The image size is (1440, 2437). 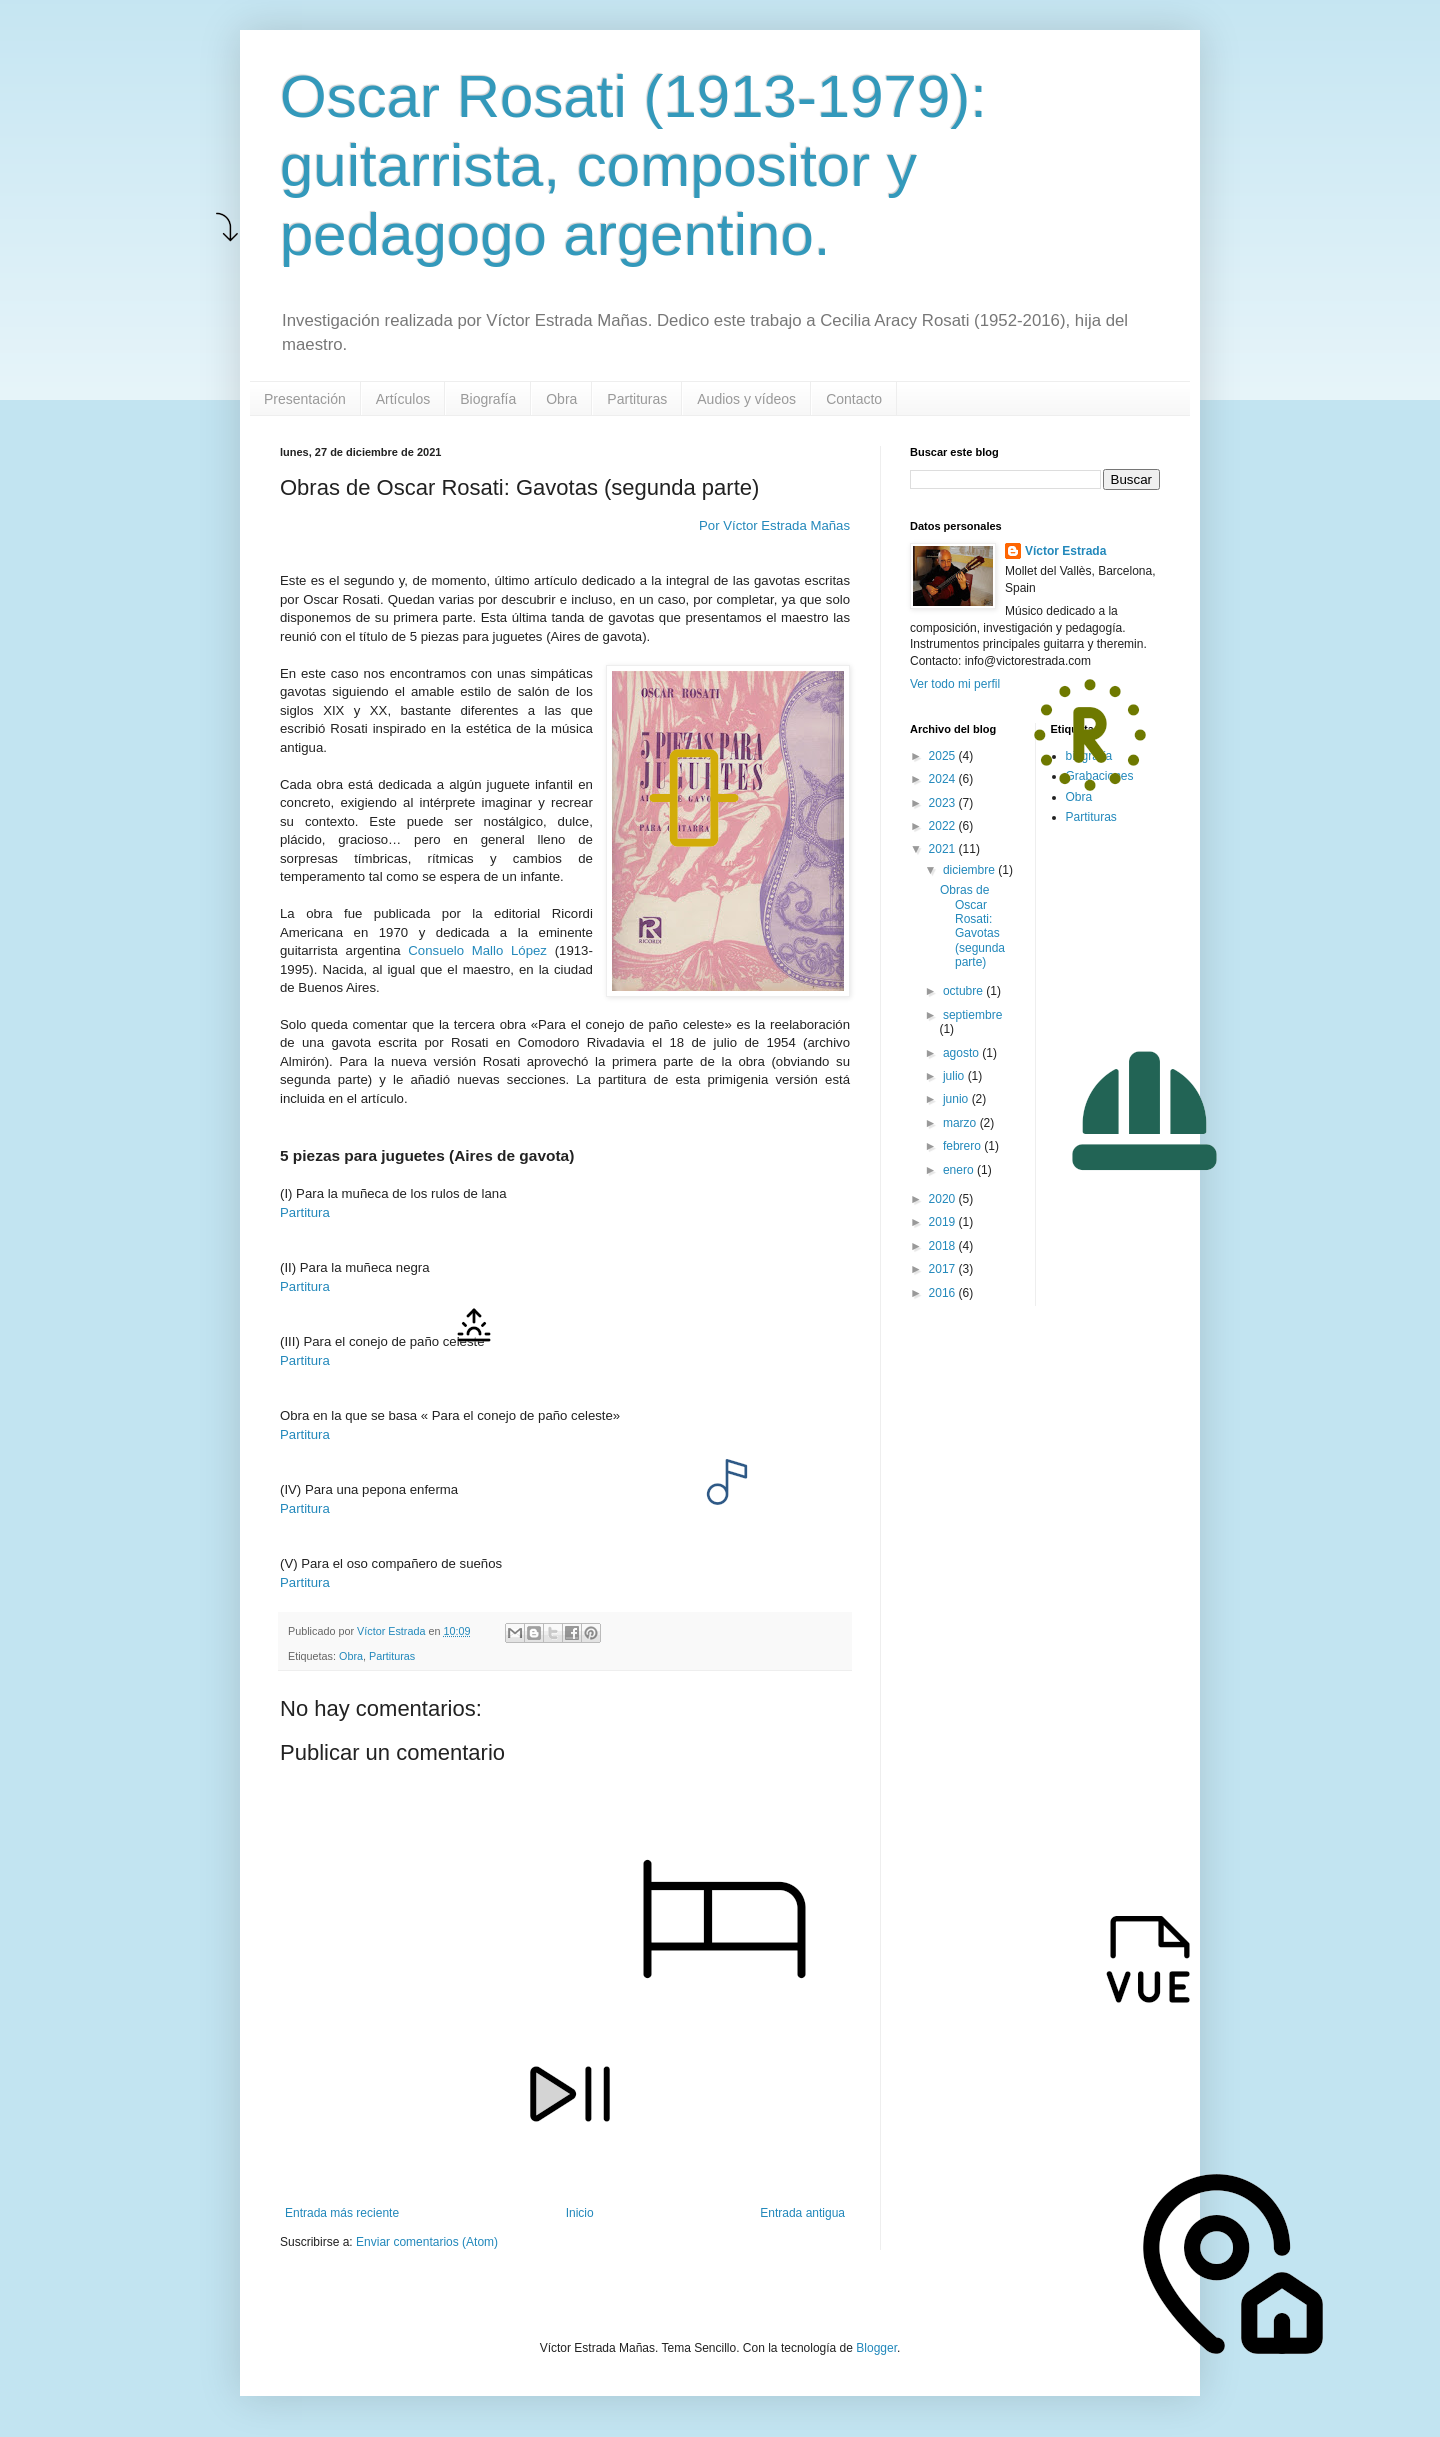 What do you see at coordinates (719, 1919) in the screenshot?
I see `view accommodation or hotel options` at bounding box center [719, 1919].